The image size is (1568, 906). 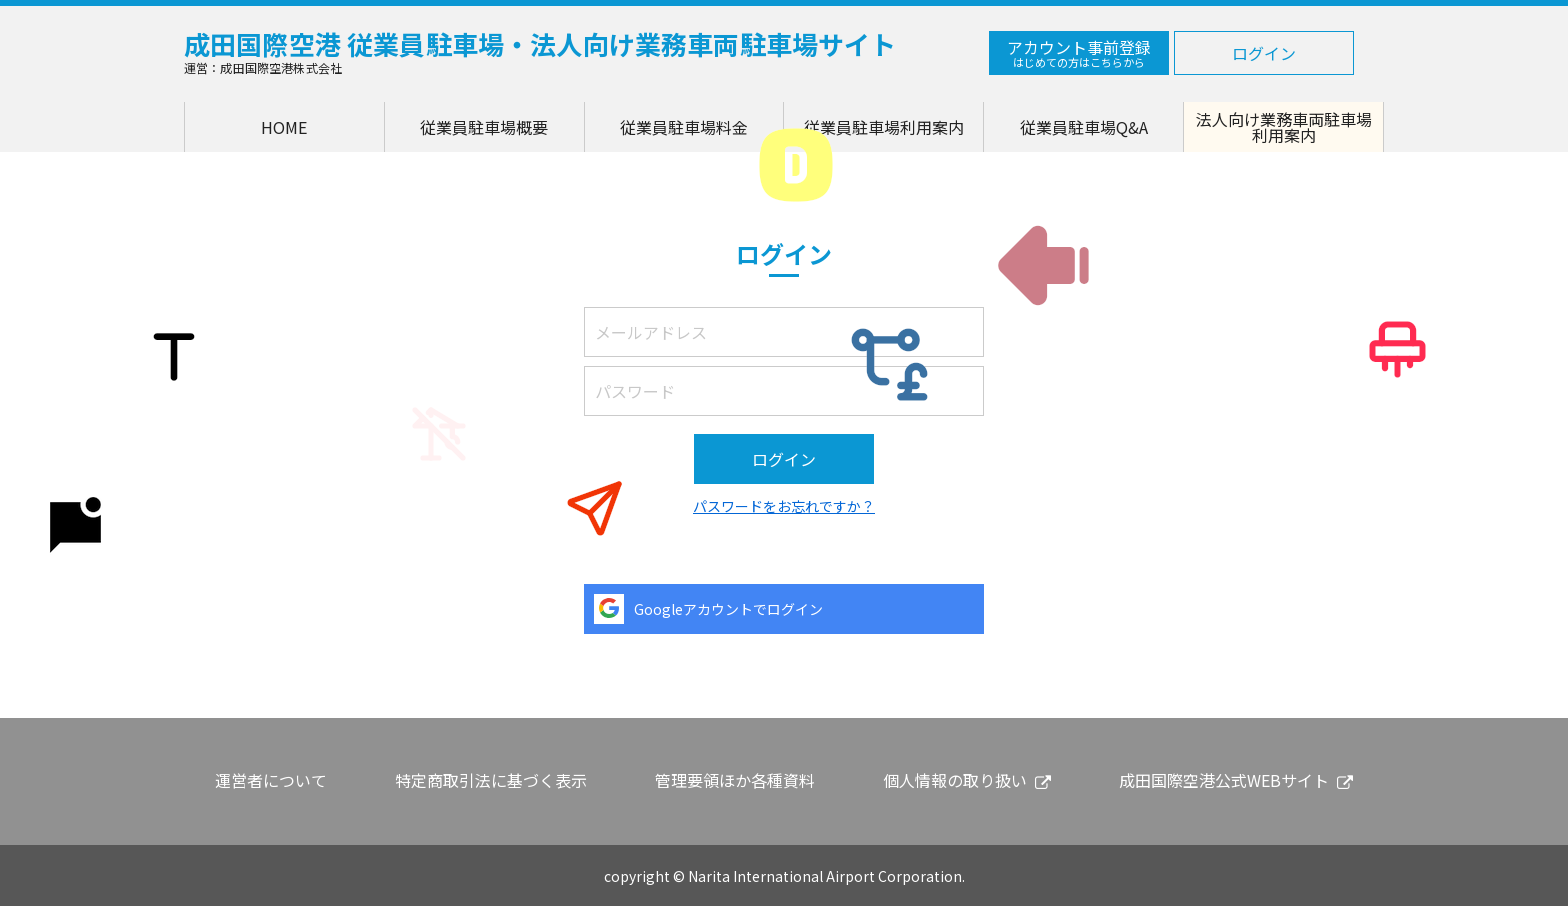 I want to click on construction crane disabled or unavailable, so click(x=439, y=434).